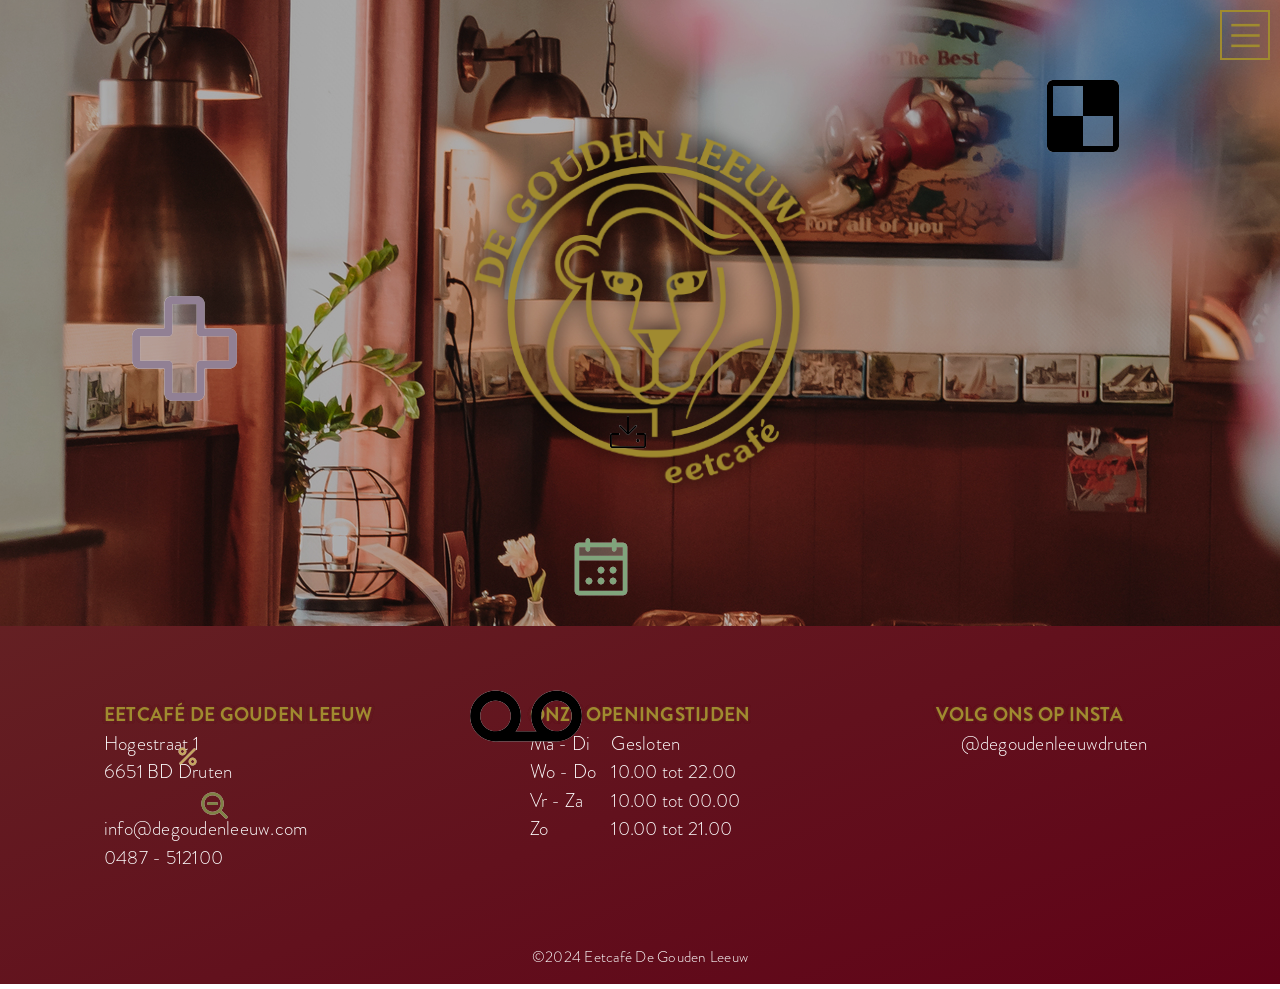 This screenshot has width=1280, height=989. Describe the element at coordinates (214, 805) in the screenshot. I see `zoom out` at that location.